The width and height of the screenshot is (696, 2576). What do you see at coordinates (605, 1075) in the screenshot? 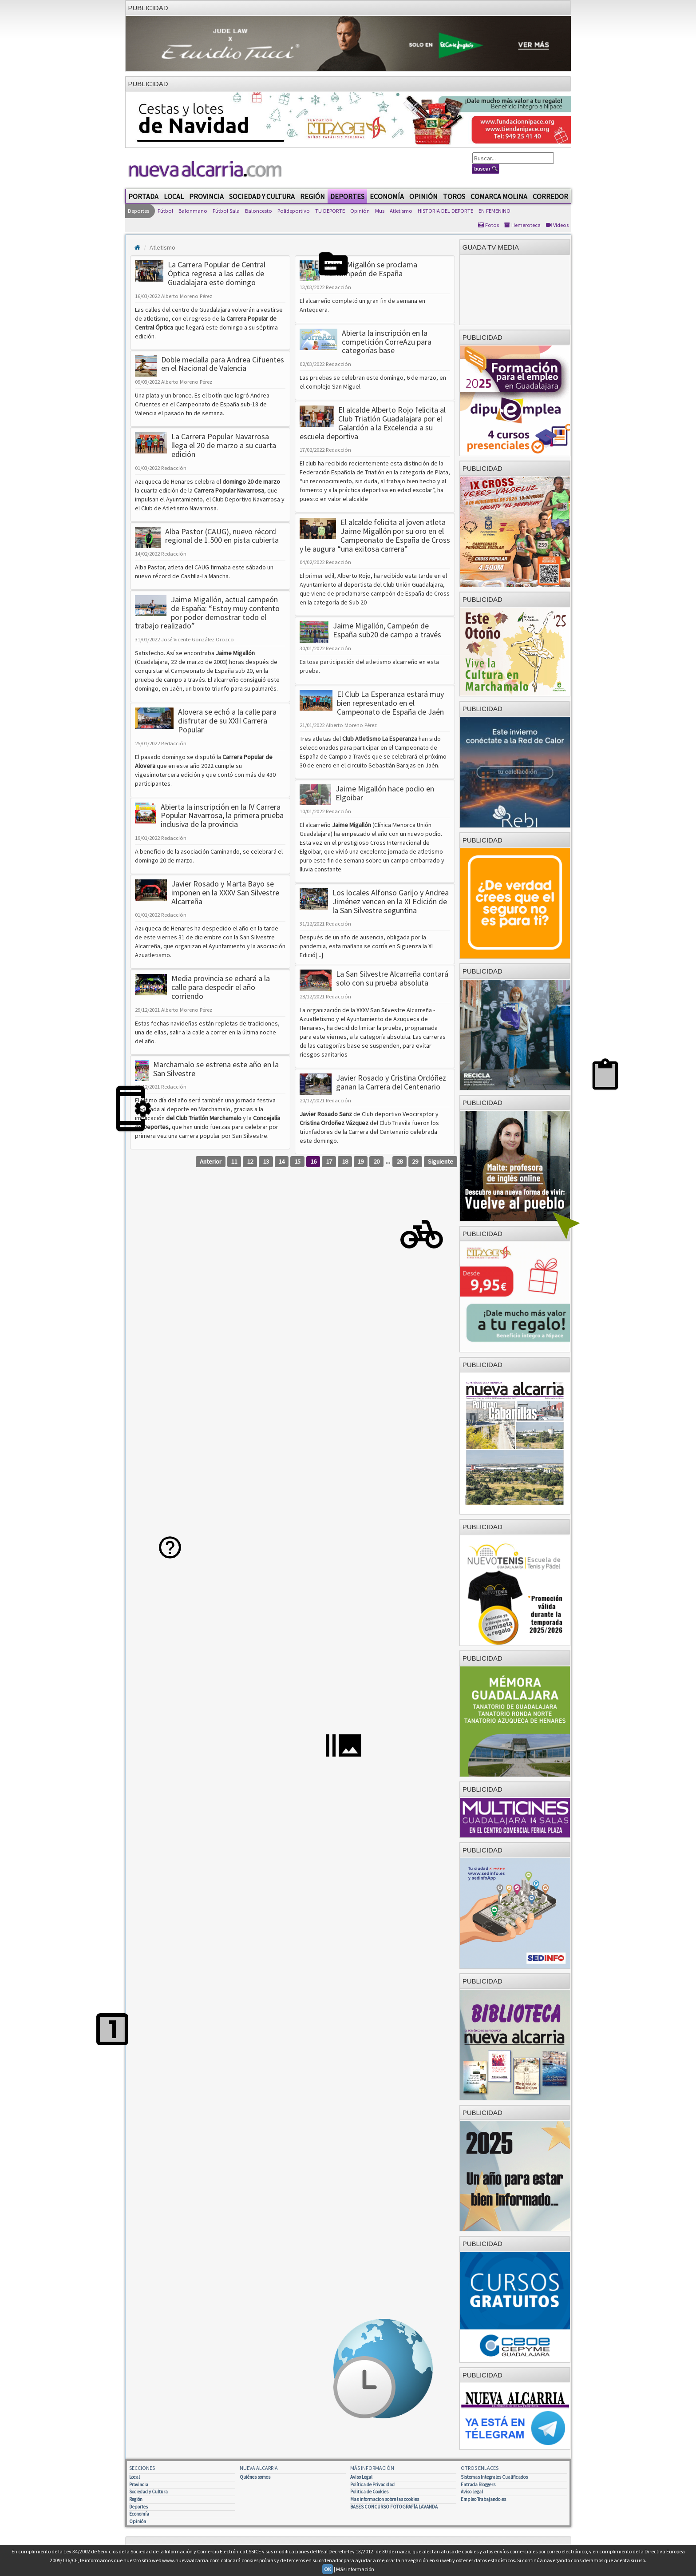
I see `paste content from clipboard` at bounding box center [605, 1075].